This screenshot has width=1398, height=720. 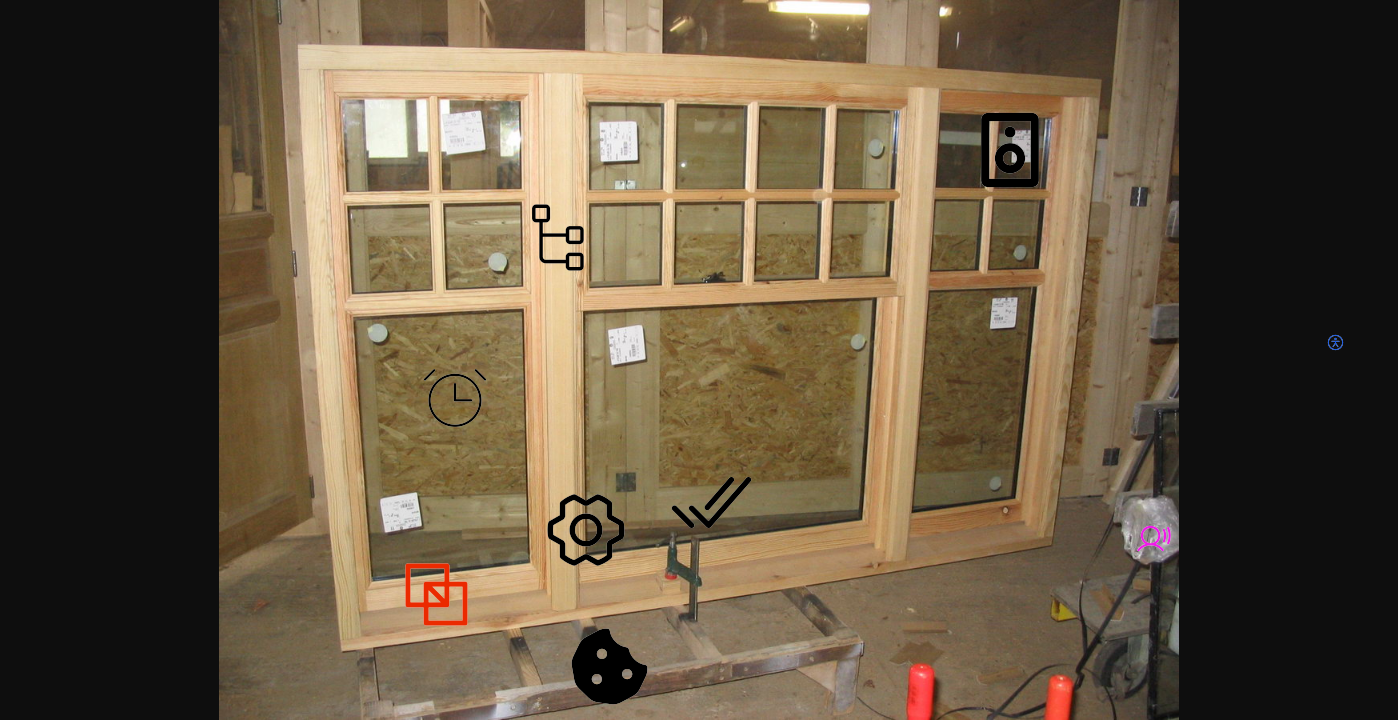 What do you see at coordinates (436, 594) in the screenshot?
I see `intersect or merge two layers` at bounding box center [436, 594].